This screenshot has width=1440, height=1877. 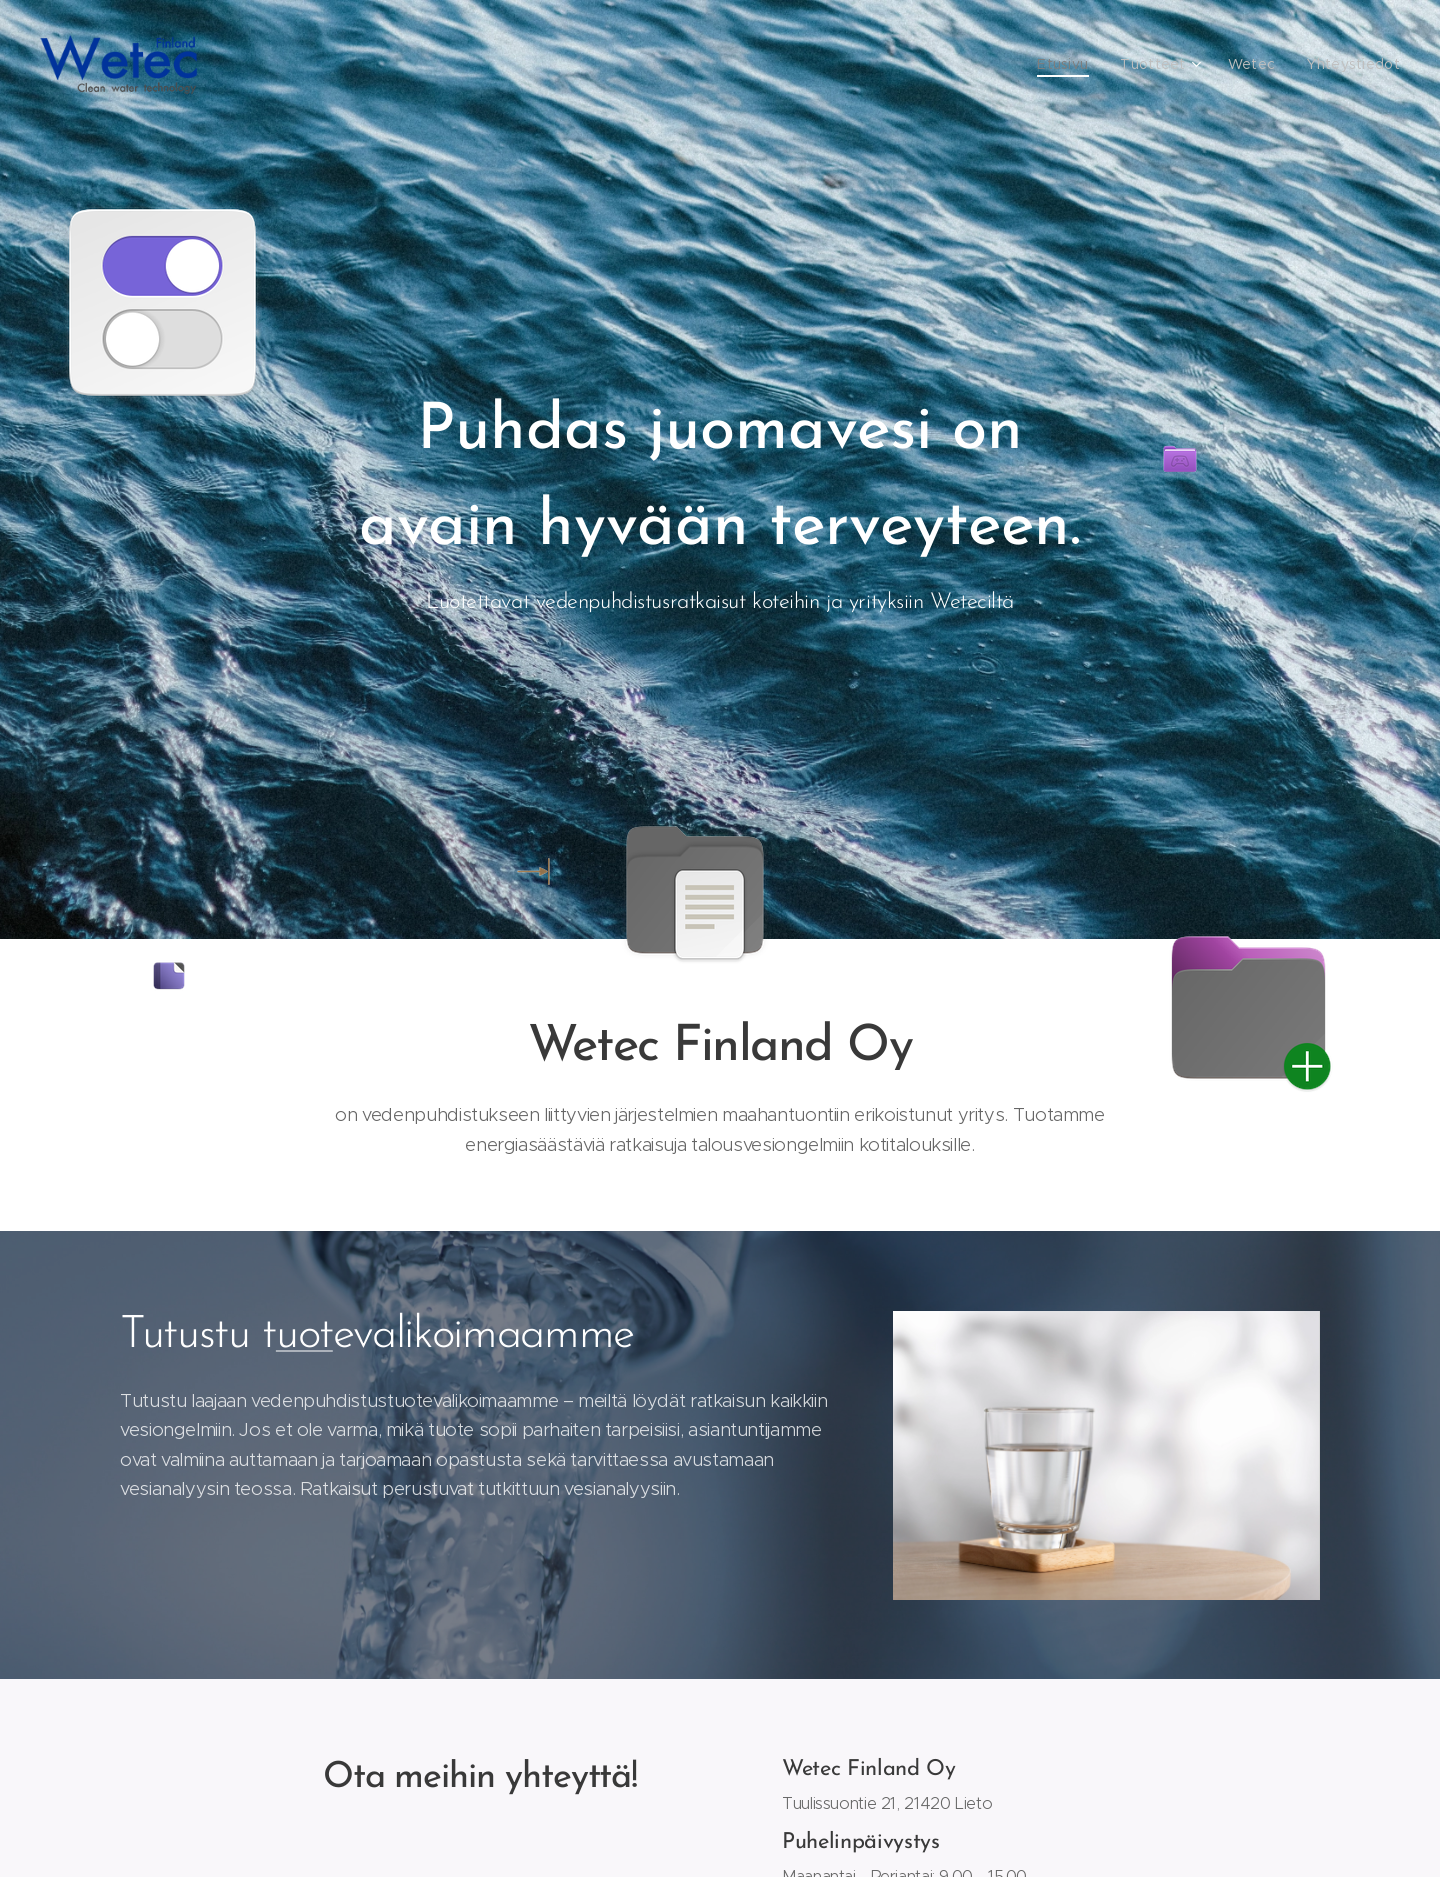 I want to click on open a file from folder, so click(x=695, y=890).